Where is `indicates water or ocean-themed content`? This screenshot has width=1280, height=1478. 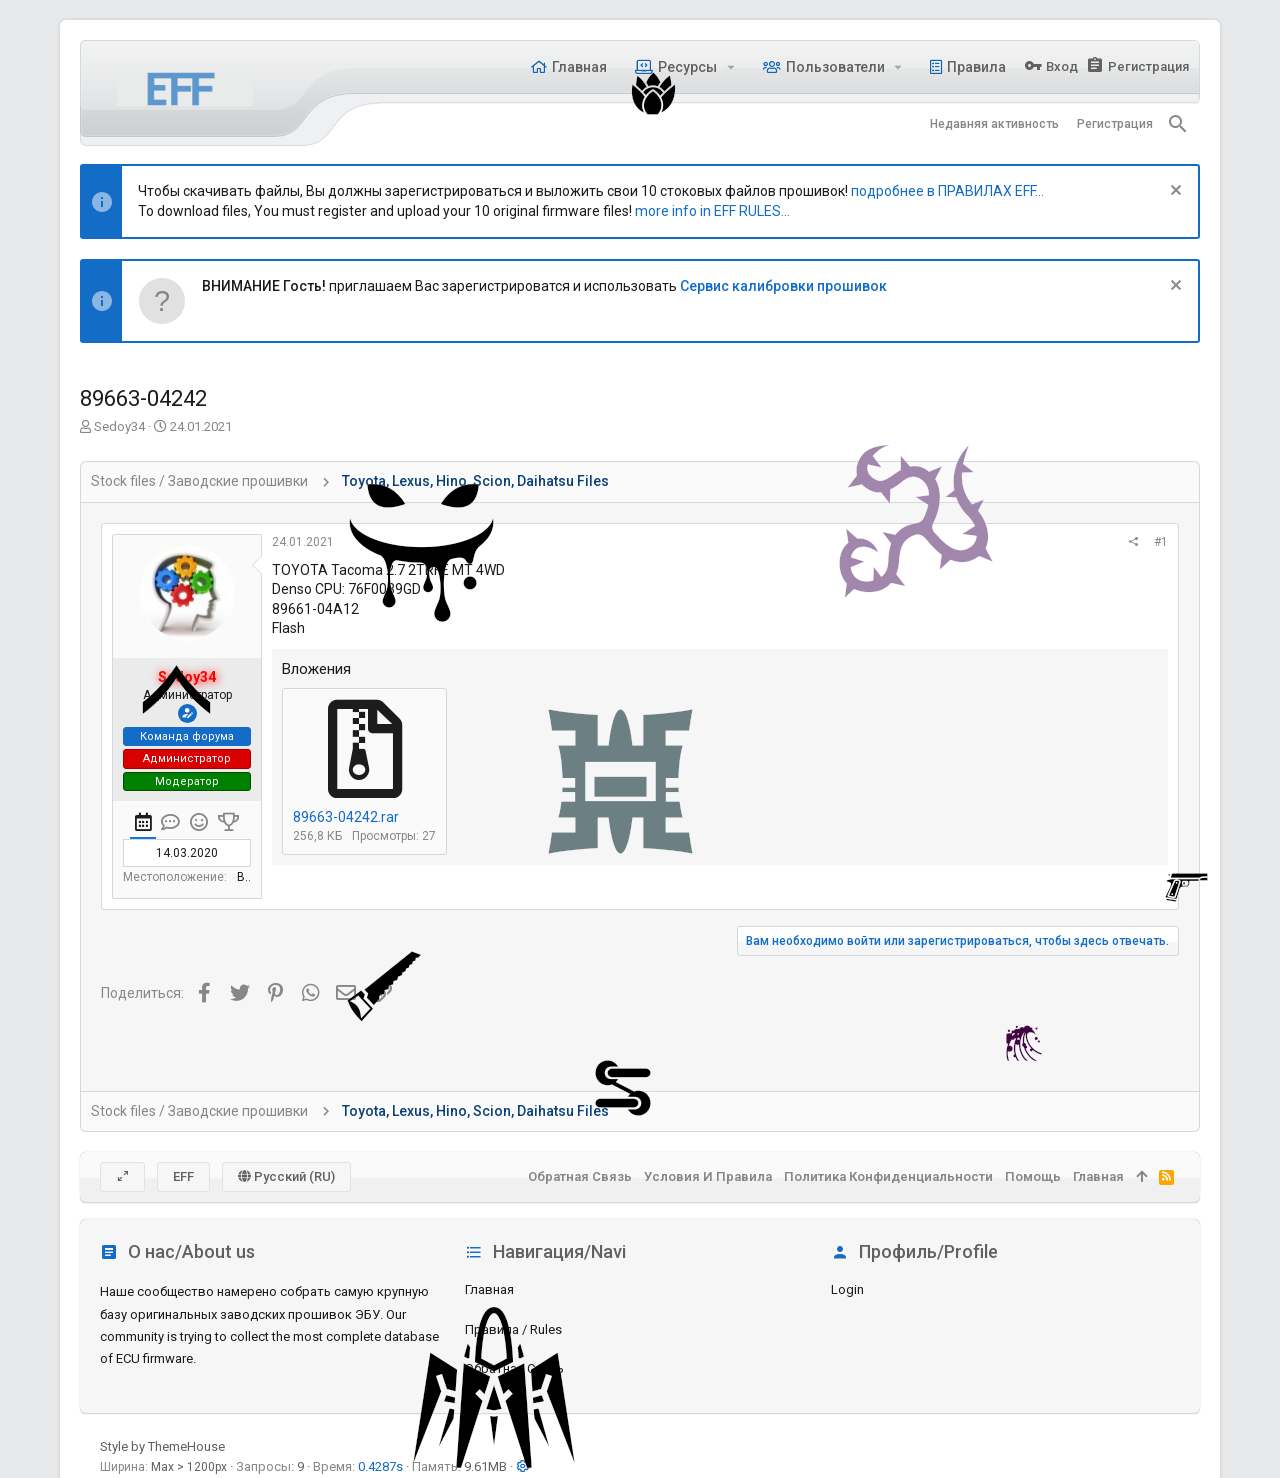 indicates water or ocean-themed content is located at coordinates (1024, 1043).